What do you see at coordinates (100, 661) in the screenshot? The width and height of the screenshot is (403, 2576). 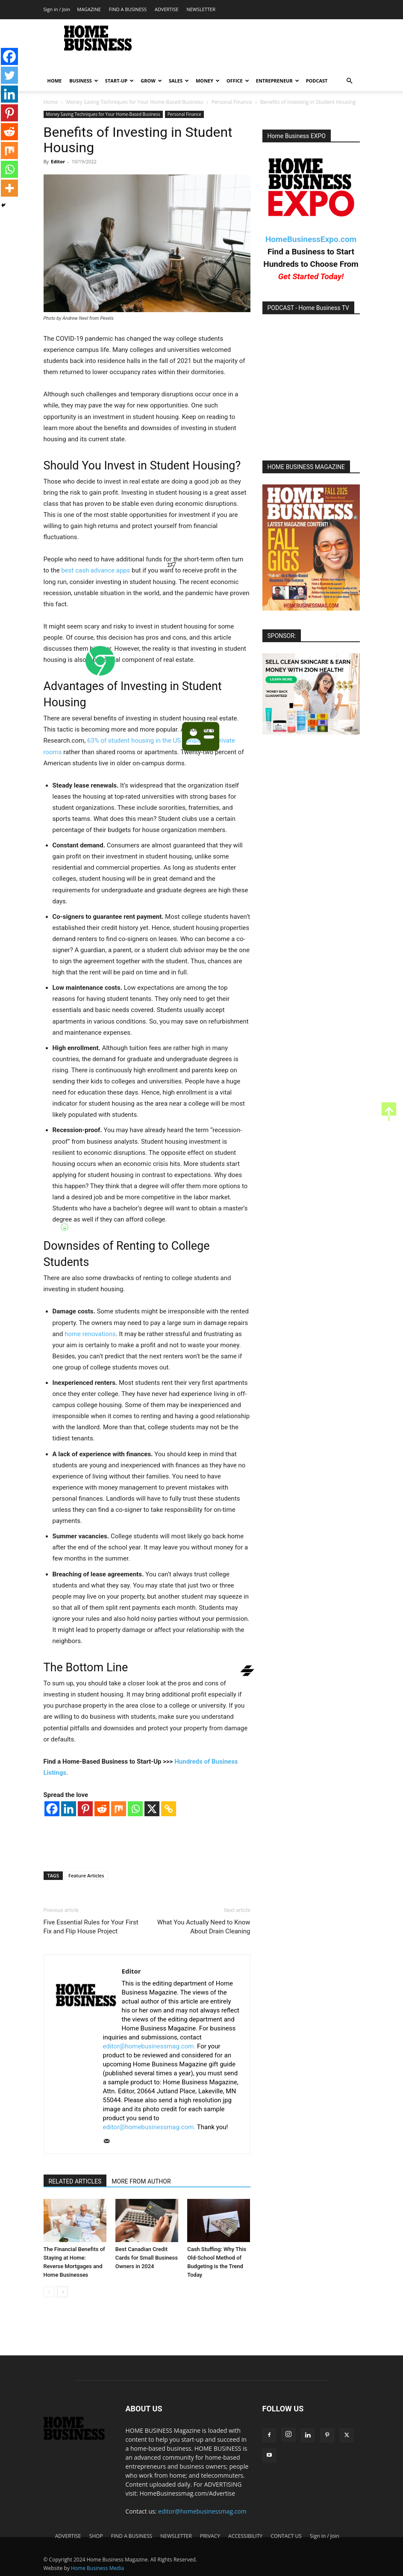 I see `open link in Google Chrome browser` at bounding box center [100, 661].